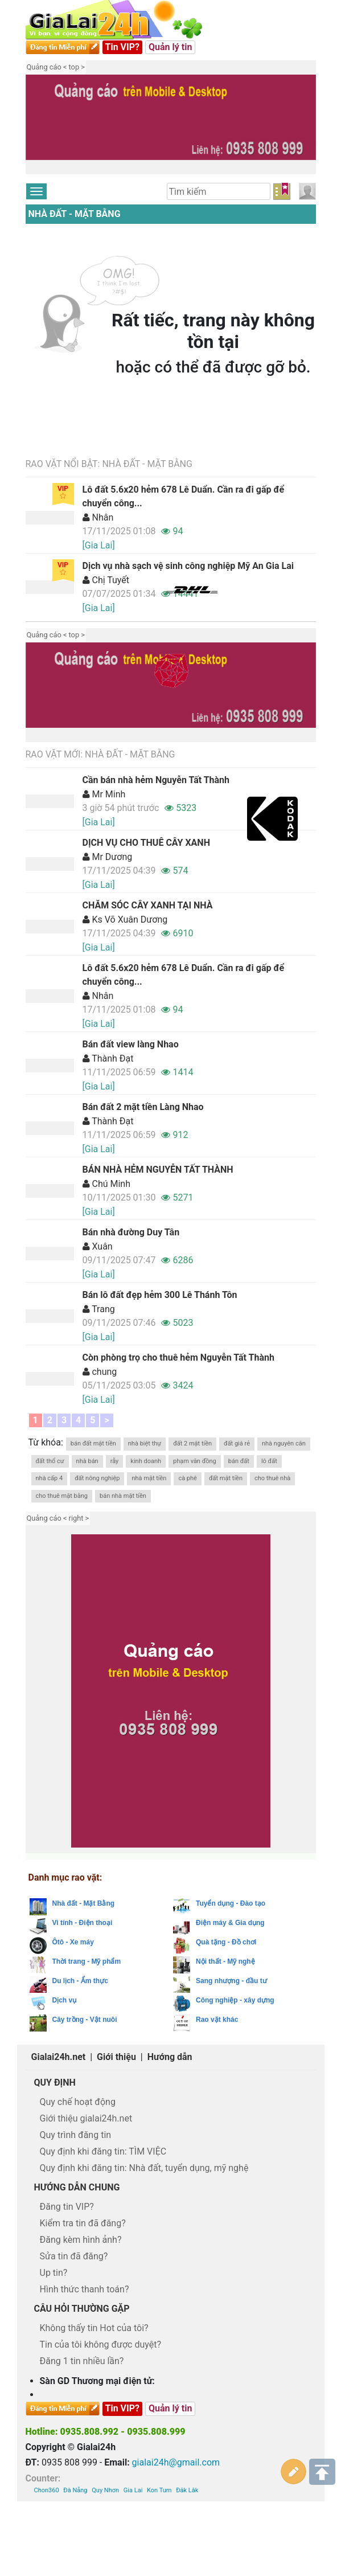  I want to click on link to PyG (PyTorch Geometric) library or documentation, so click(171, 671).